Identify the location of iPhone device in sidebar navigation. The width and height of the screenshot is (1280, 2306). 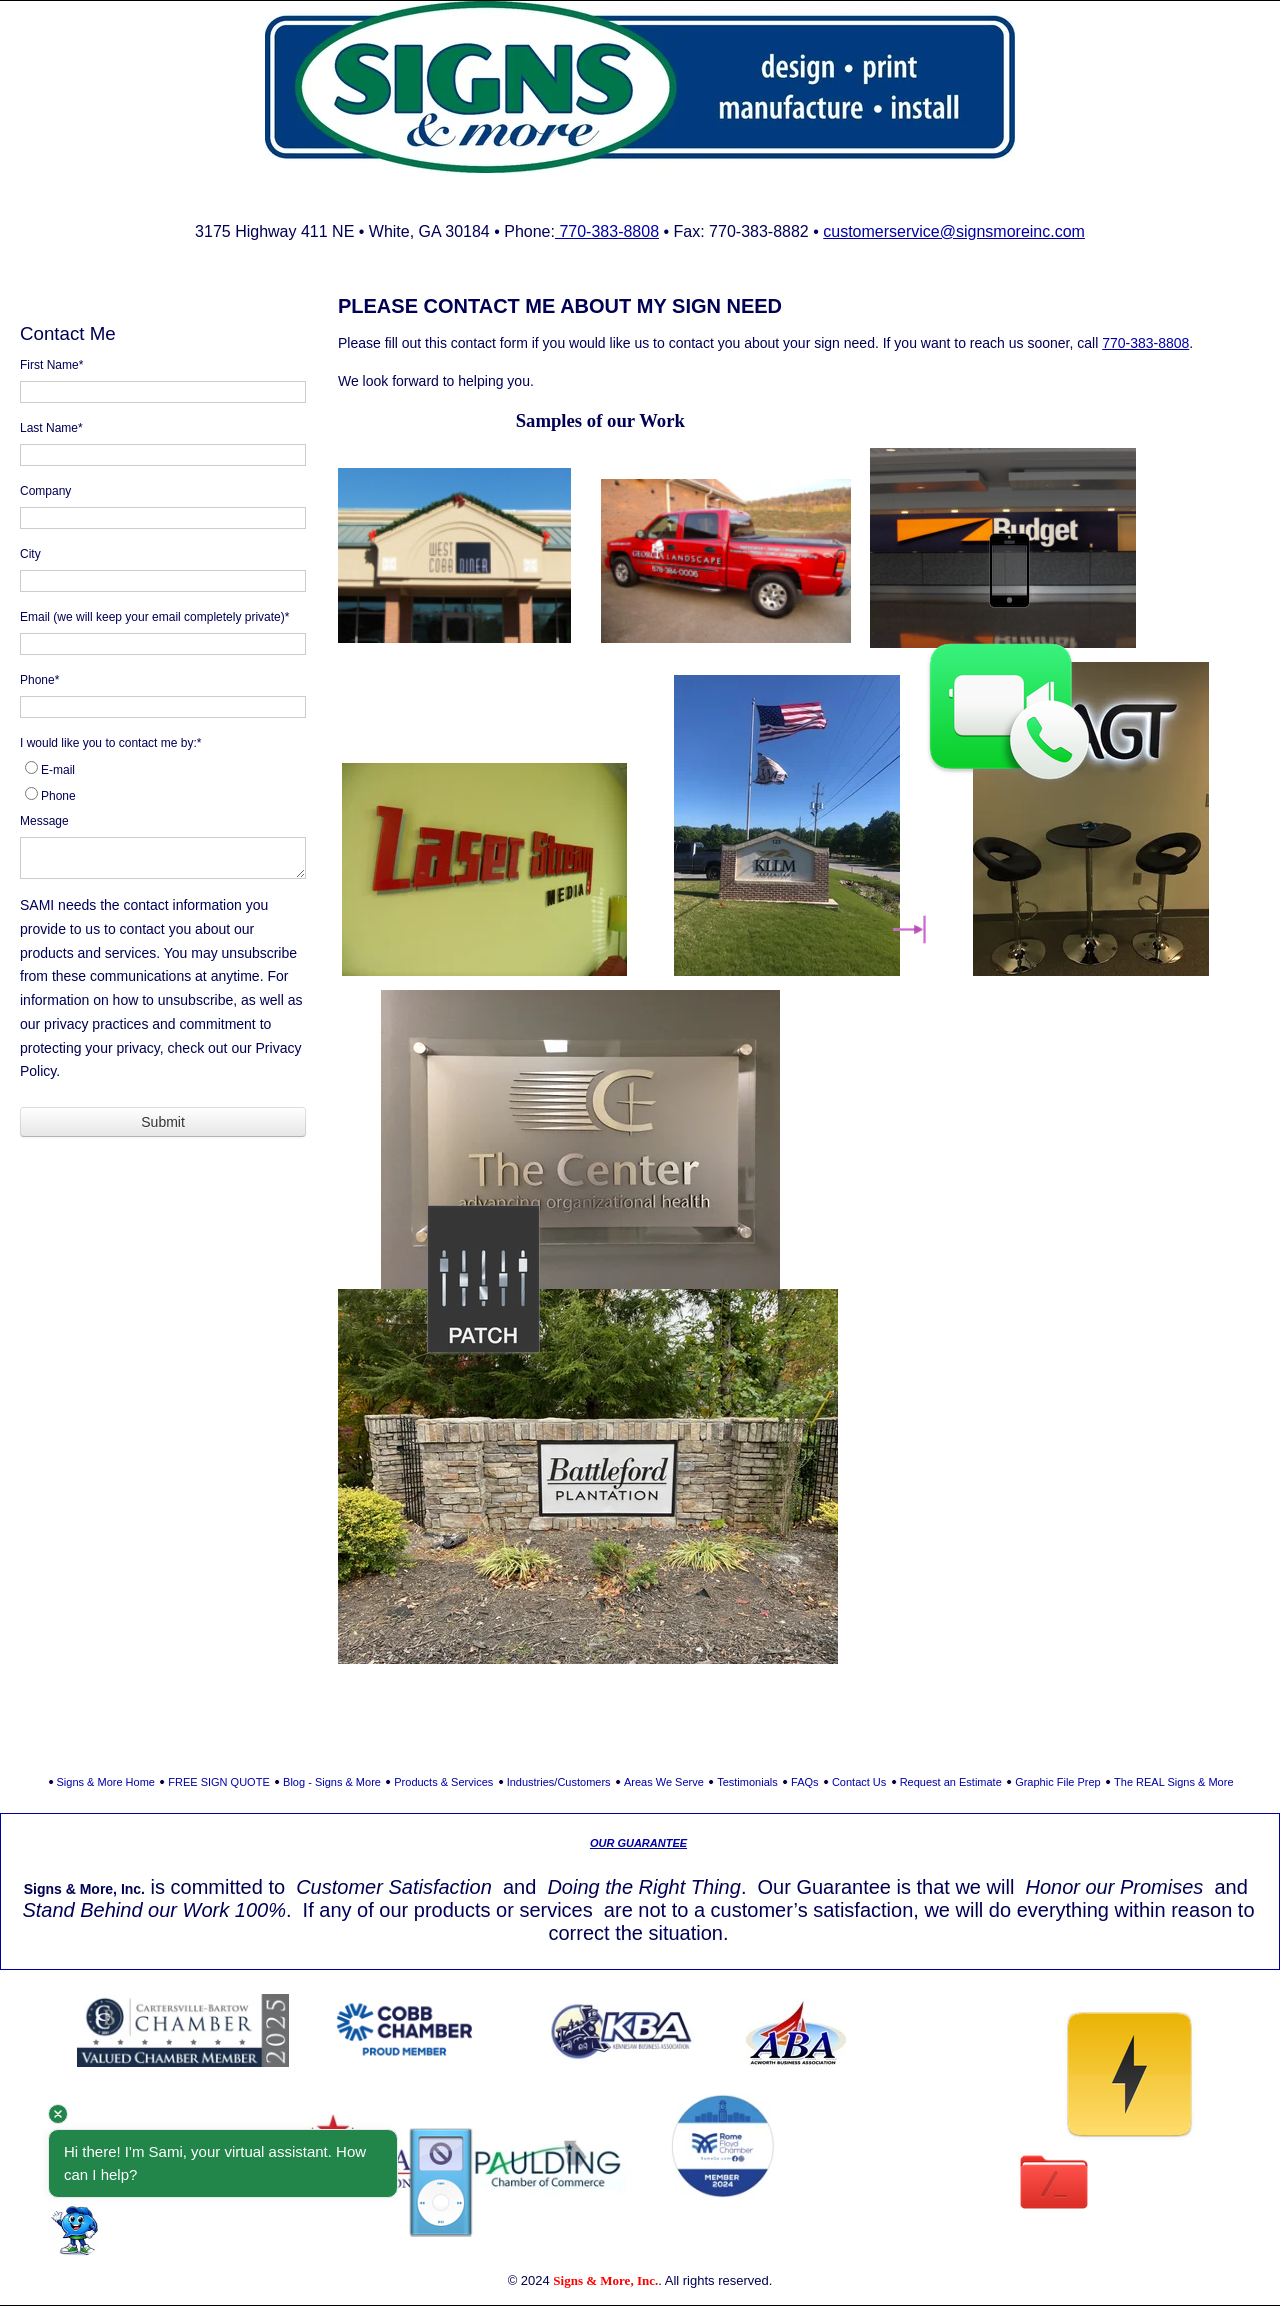
(1009, 570).